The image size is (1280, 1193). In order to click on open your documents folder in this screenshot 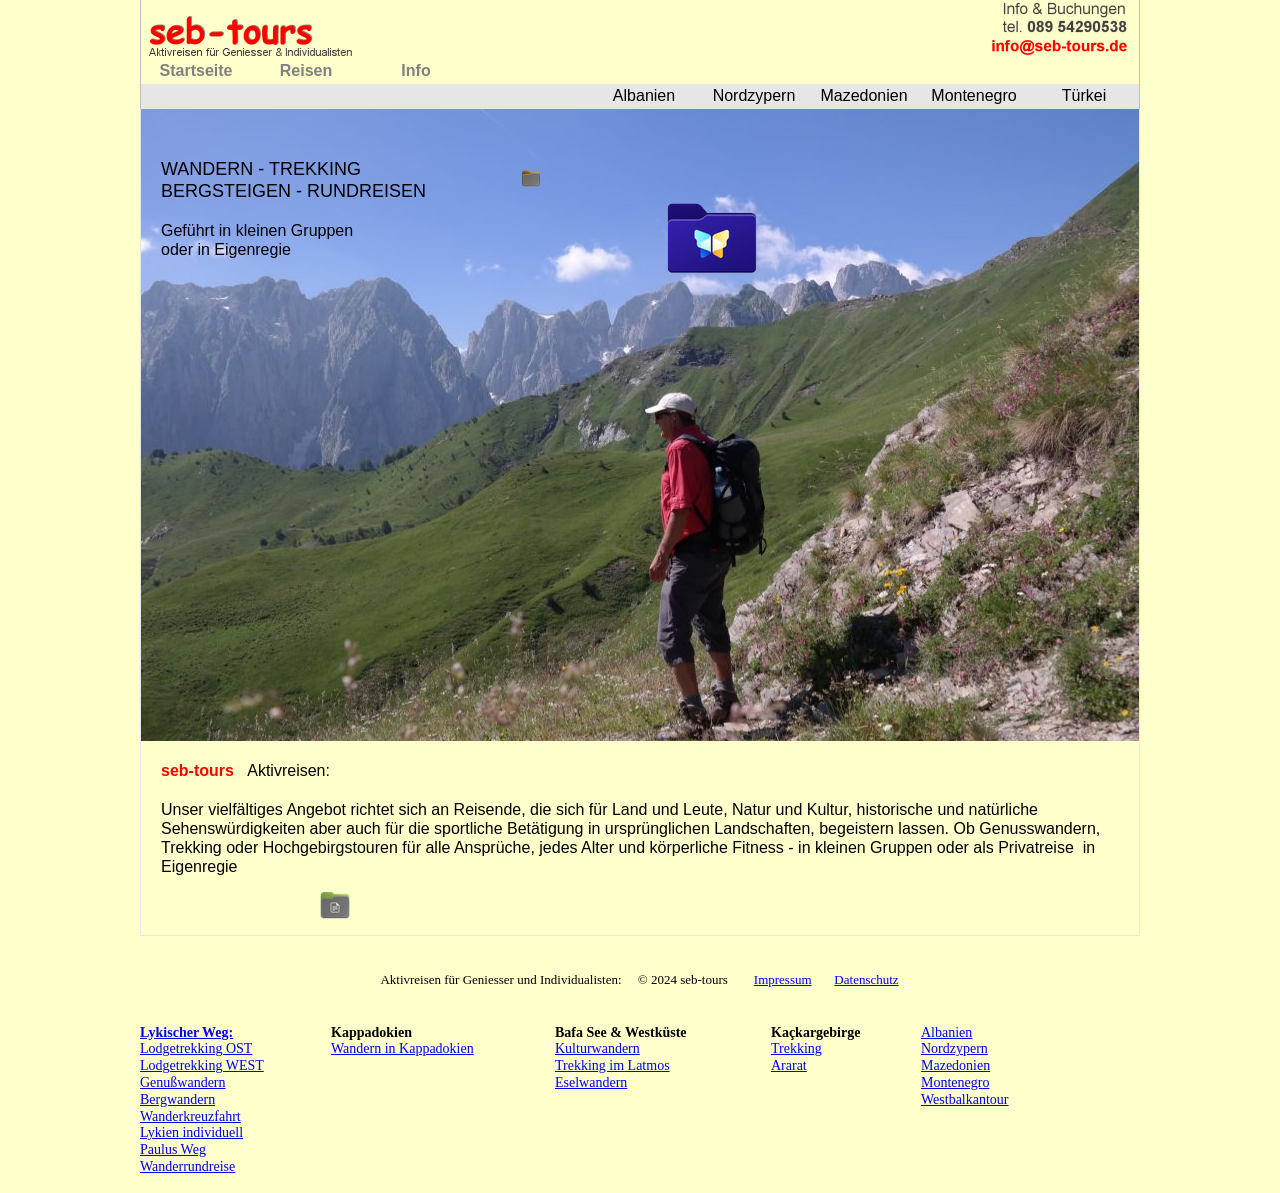, I will do `click(335, 905)`.